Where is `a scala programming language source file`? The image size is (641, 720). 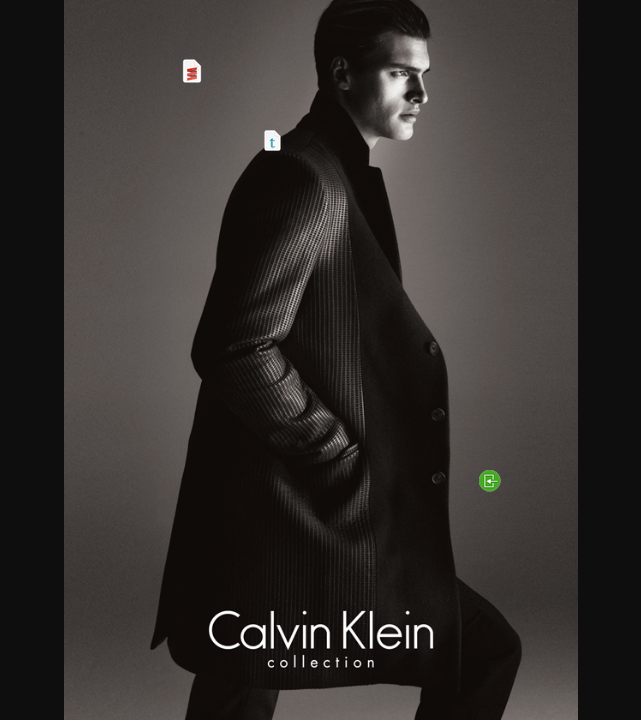 a scala programming language source file is located at coordinates (192, 71).